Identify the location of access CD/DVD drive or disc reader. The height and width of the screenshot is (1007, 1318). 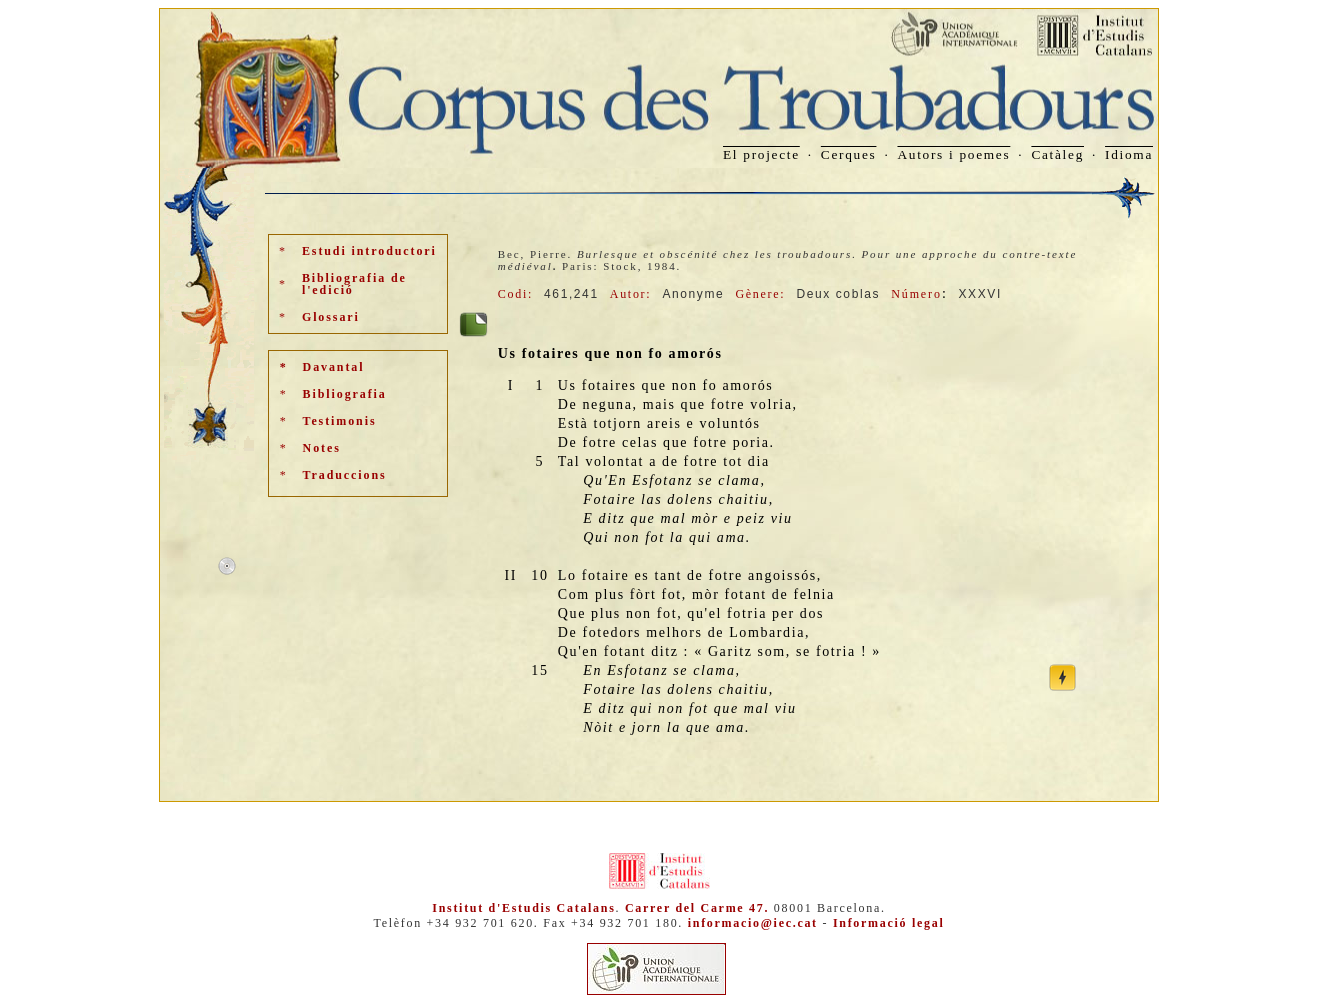
(227, 566).